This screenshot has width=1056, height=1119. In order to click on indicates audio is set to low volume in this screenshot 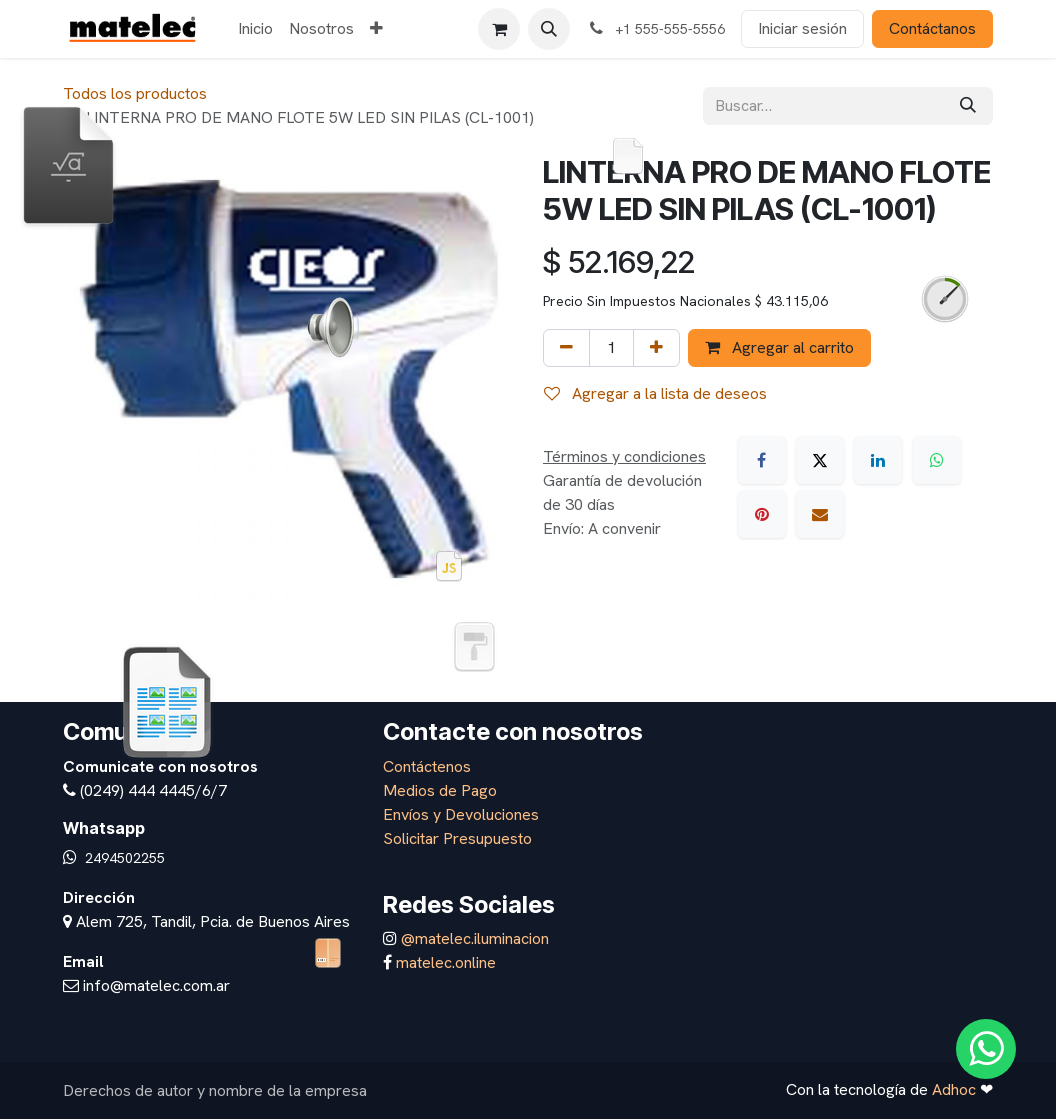, I will do `click(337, 327)`.